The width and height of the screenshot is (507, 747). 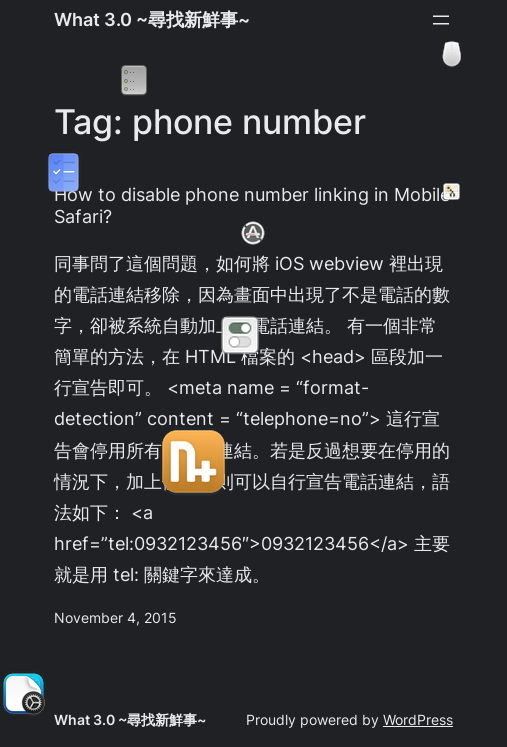 What do you see at coordinates (63, 172) in the screenshot?
I see `open your bookmarks or saved items app` at bounding box center [63, 172].